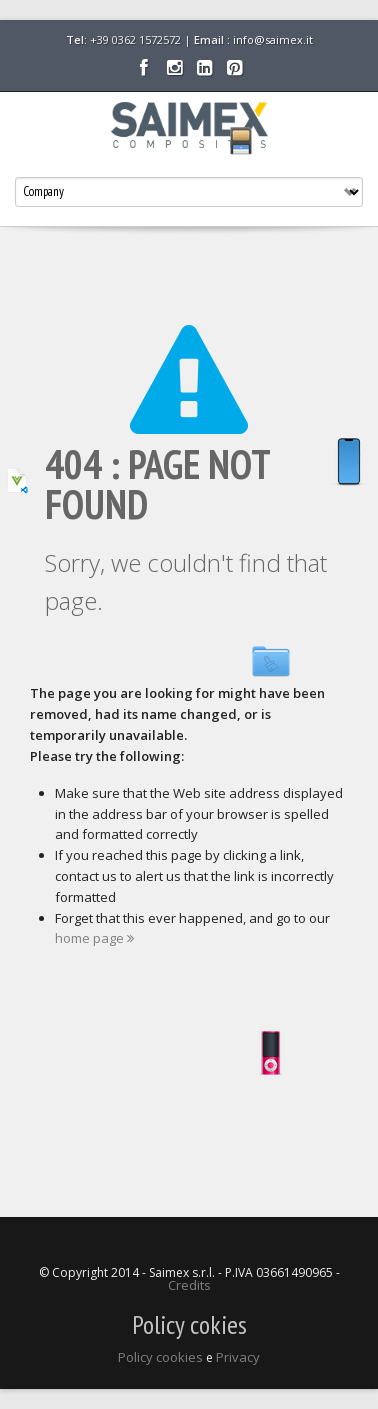 The width and height of the screenshot is (378, 1409). I want to click on connect or sync a pink iPod nano device, so click(270, 1053).